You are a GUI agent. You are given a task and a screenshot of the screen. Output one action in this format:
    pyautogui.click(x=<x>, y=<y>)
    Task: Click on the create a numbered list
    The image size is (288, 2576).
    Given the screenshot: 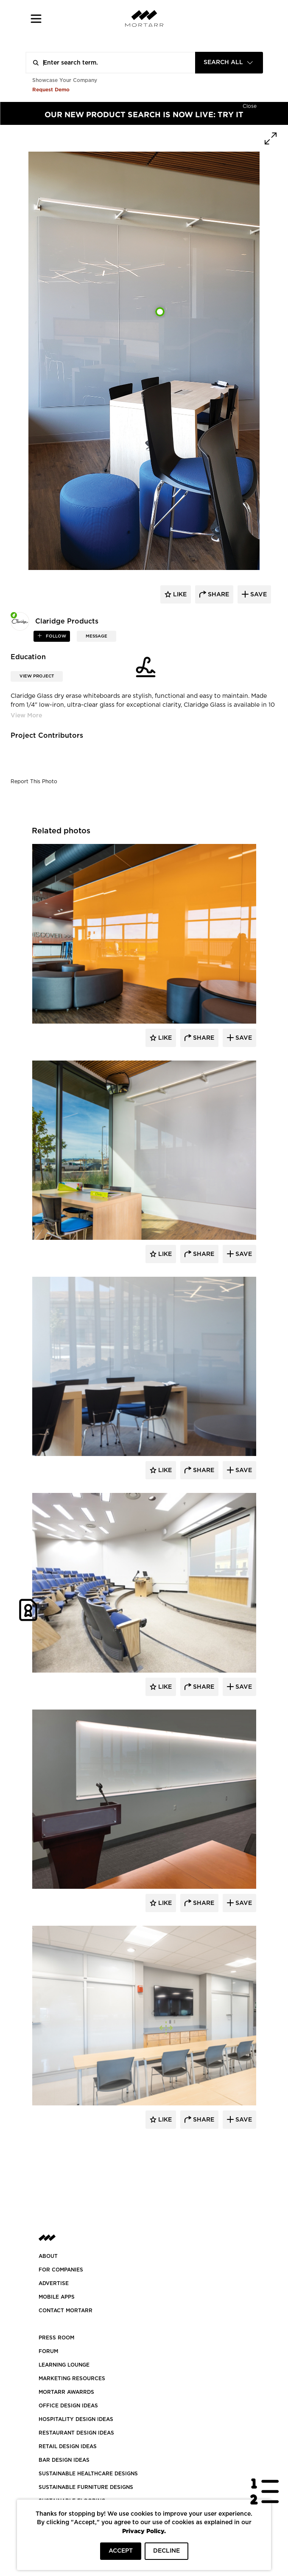 What is the action you would take?
    pyautogui.click(x=264, y=2491)
    